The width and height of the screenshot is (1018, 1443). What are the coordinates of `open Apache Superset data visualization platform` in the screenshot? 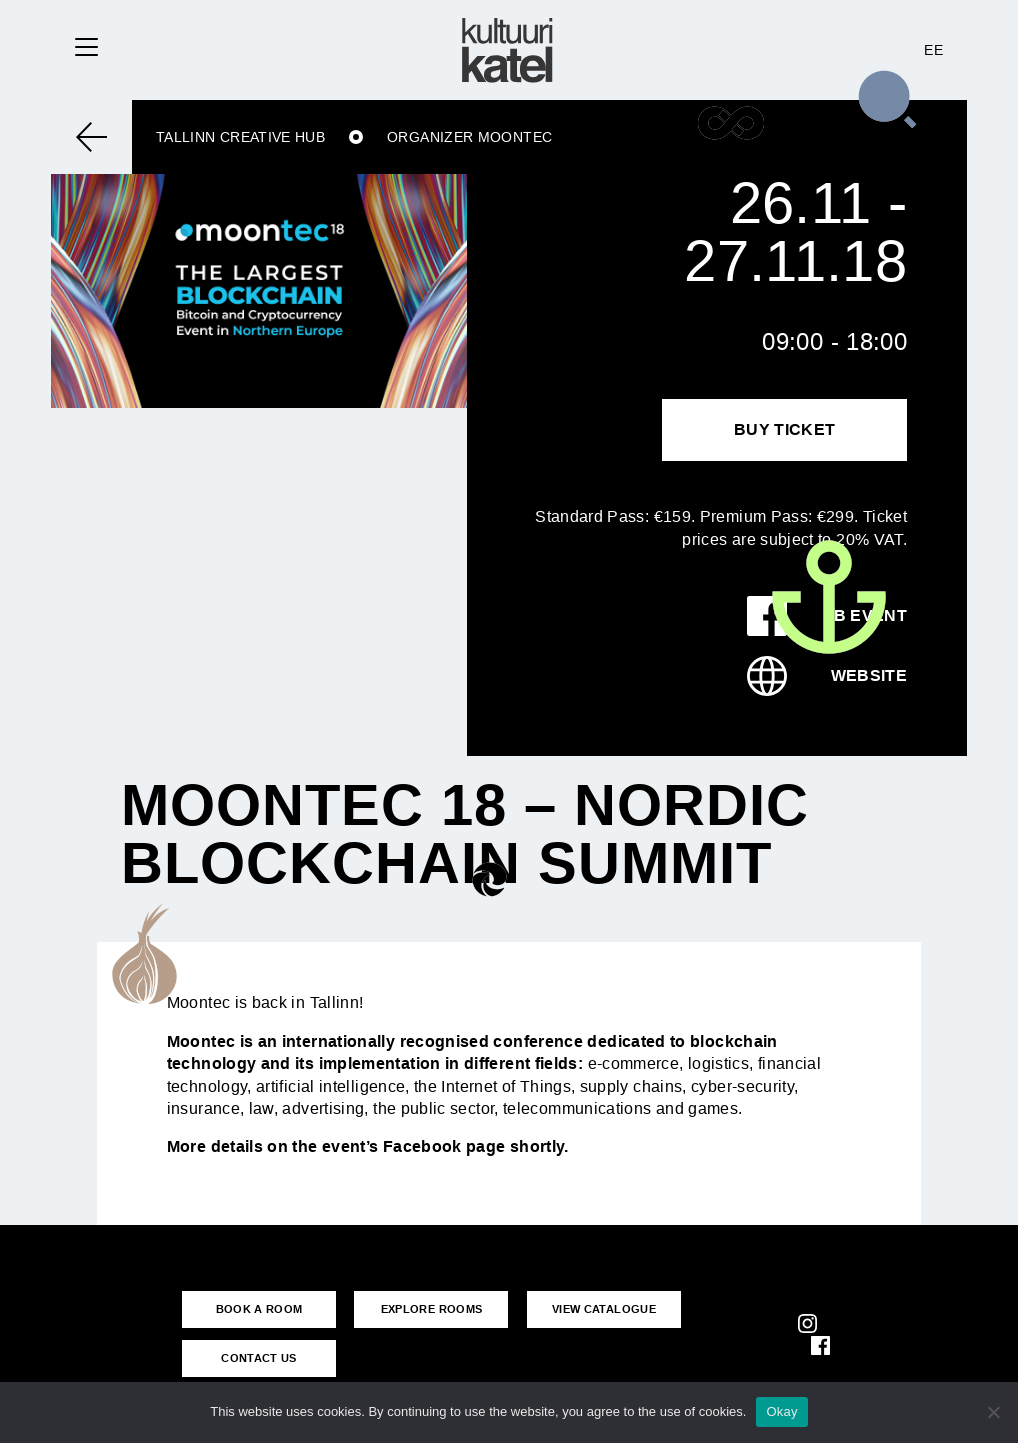 It's located at (731, 123).